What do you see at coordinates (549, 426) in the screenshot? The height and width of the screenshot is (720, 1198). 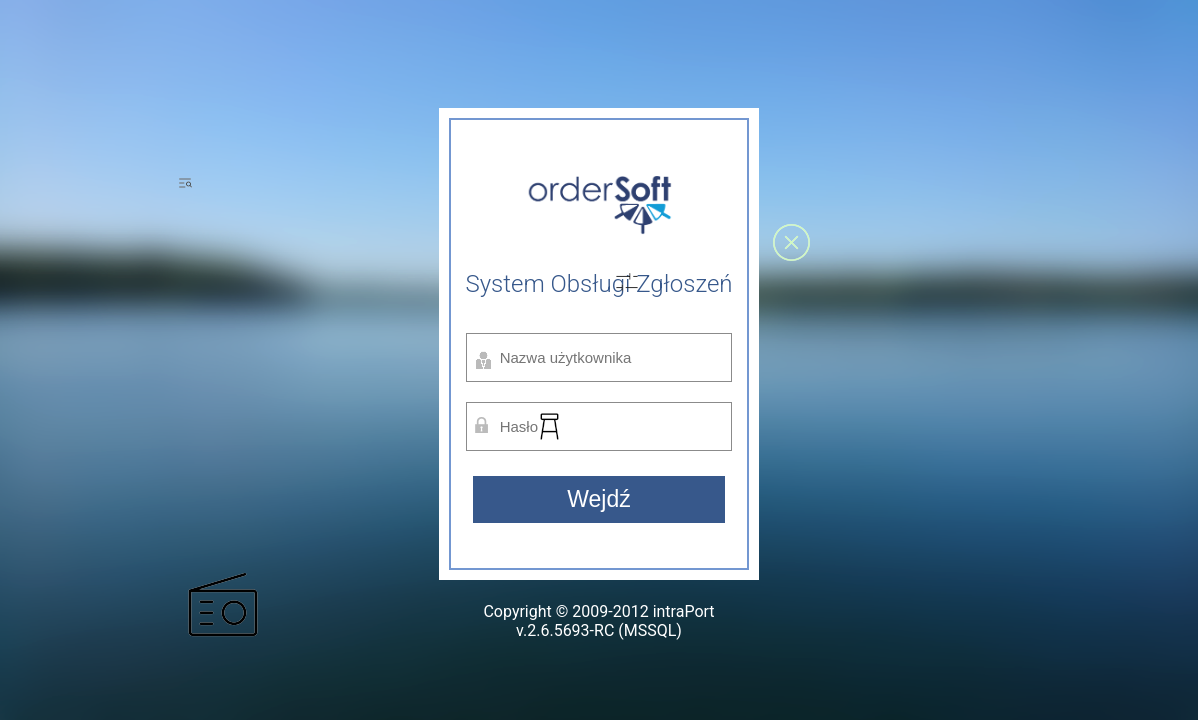 I see `browse furniture or seating options` at bounding box center [549, 426].